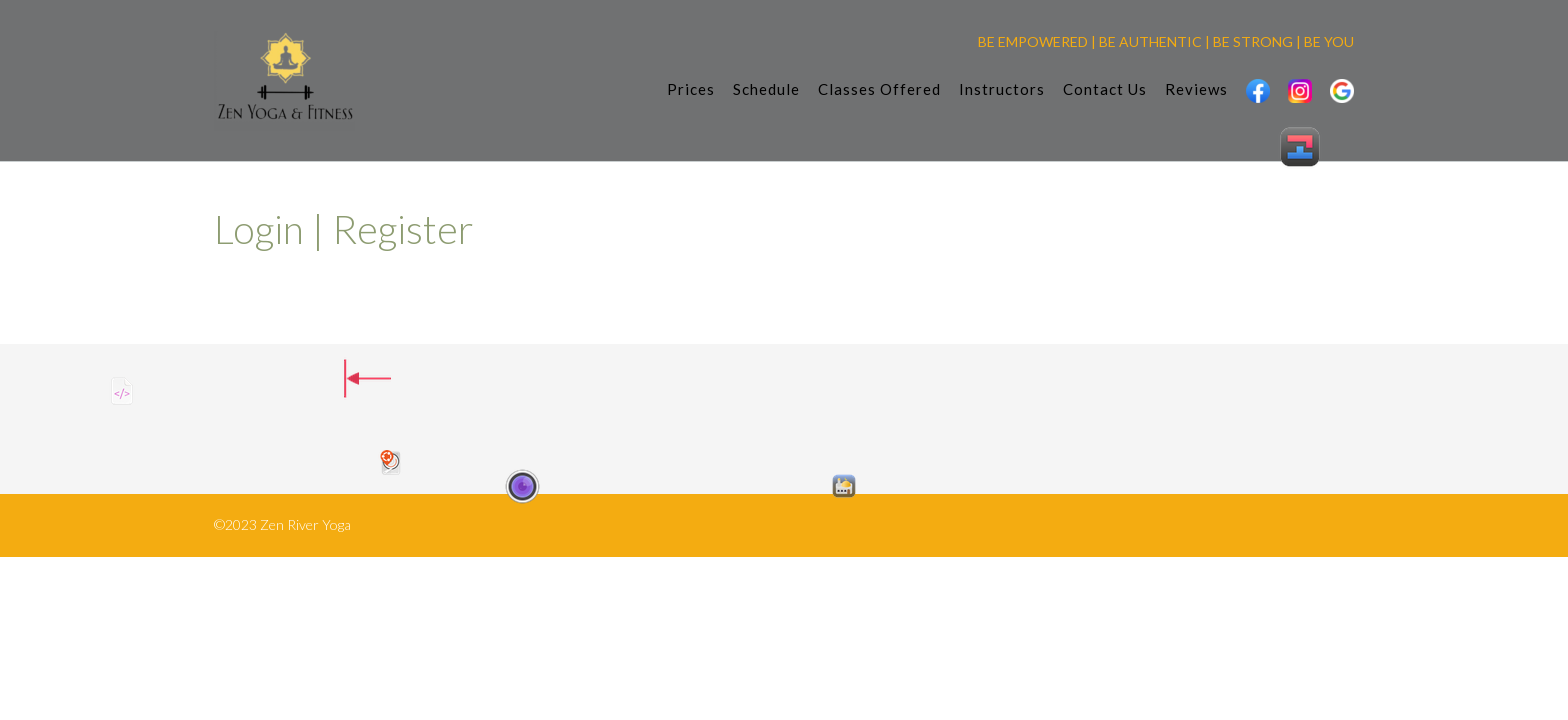 Image resolution: width=1568 pixels, height=720 pixels. What do you see at coordinates (122, 391) in the screenshot?
I see `an xml file type indicator` at bounding box center [122, 391].